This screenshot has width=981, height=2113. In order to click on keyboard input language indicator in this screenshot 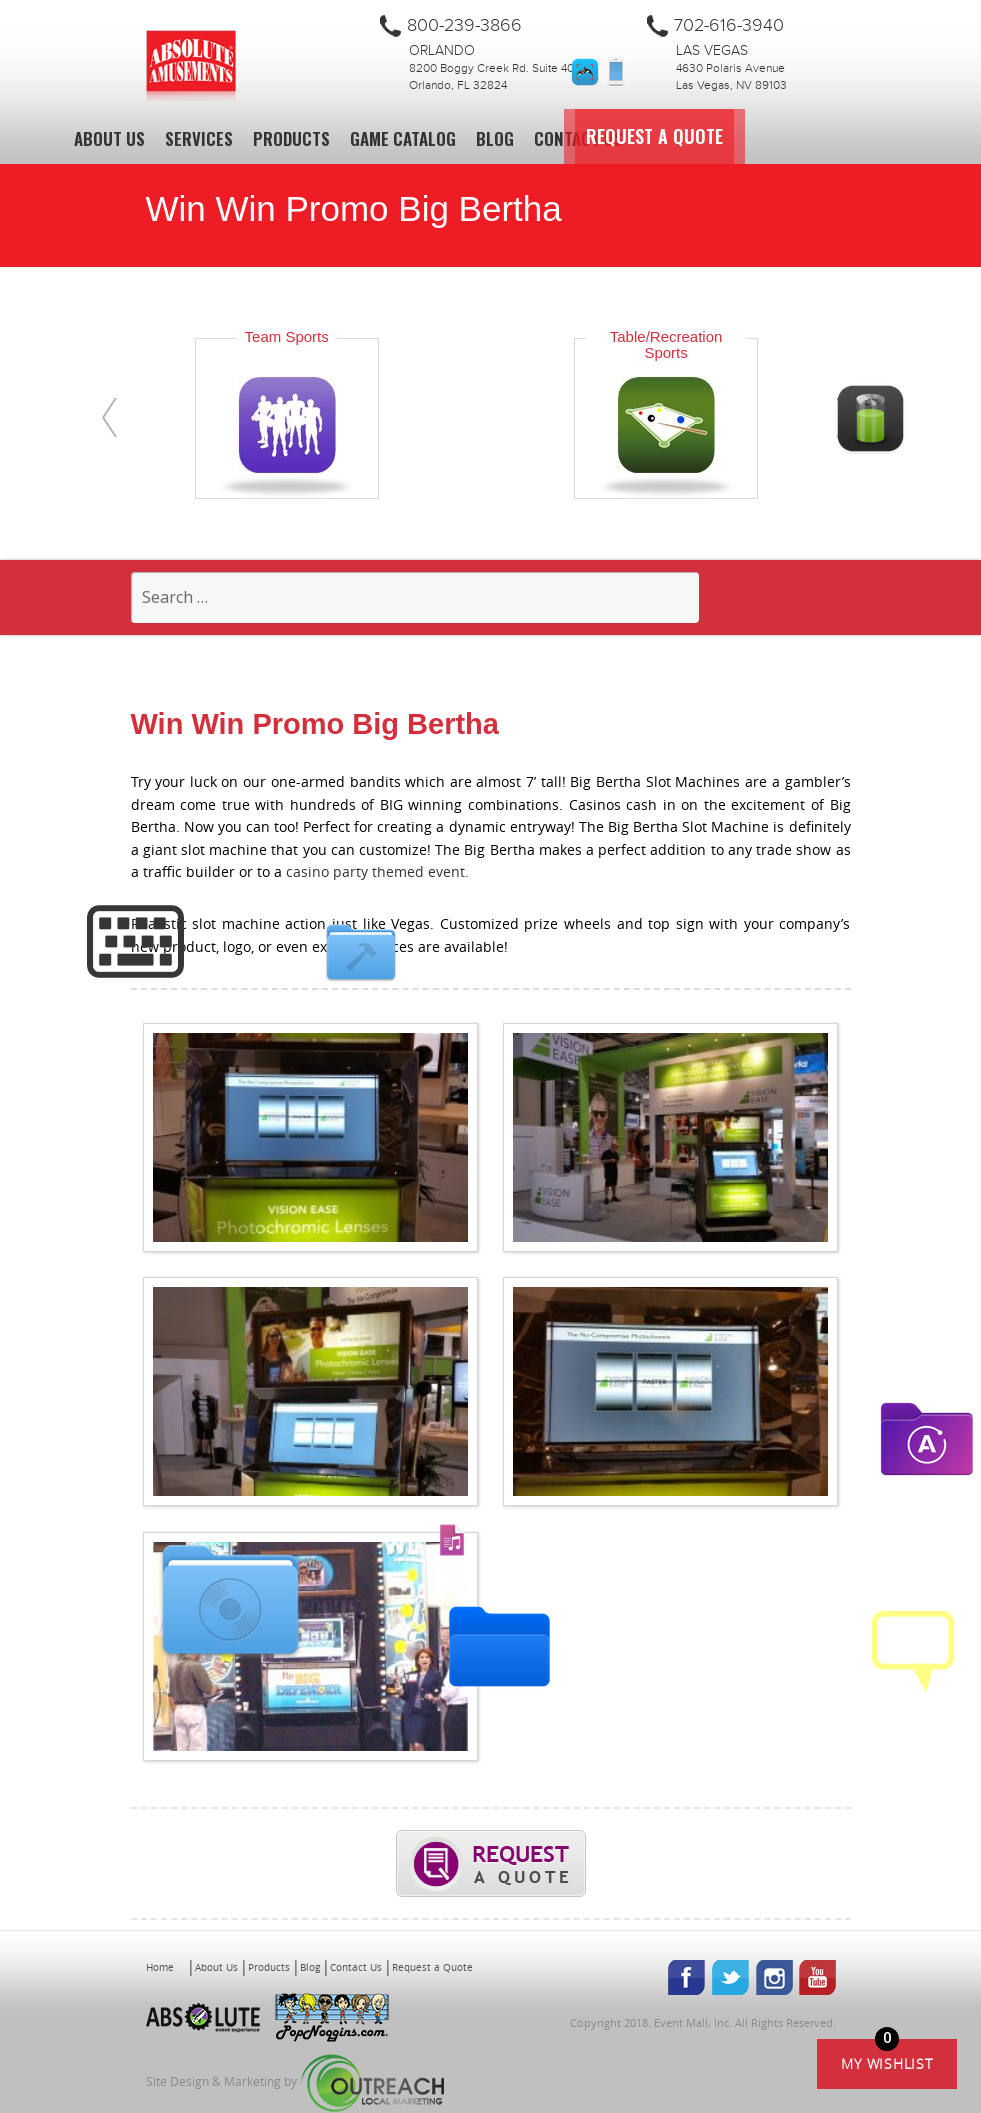, I will do `click(913, 1652)`.